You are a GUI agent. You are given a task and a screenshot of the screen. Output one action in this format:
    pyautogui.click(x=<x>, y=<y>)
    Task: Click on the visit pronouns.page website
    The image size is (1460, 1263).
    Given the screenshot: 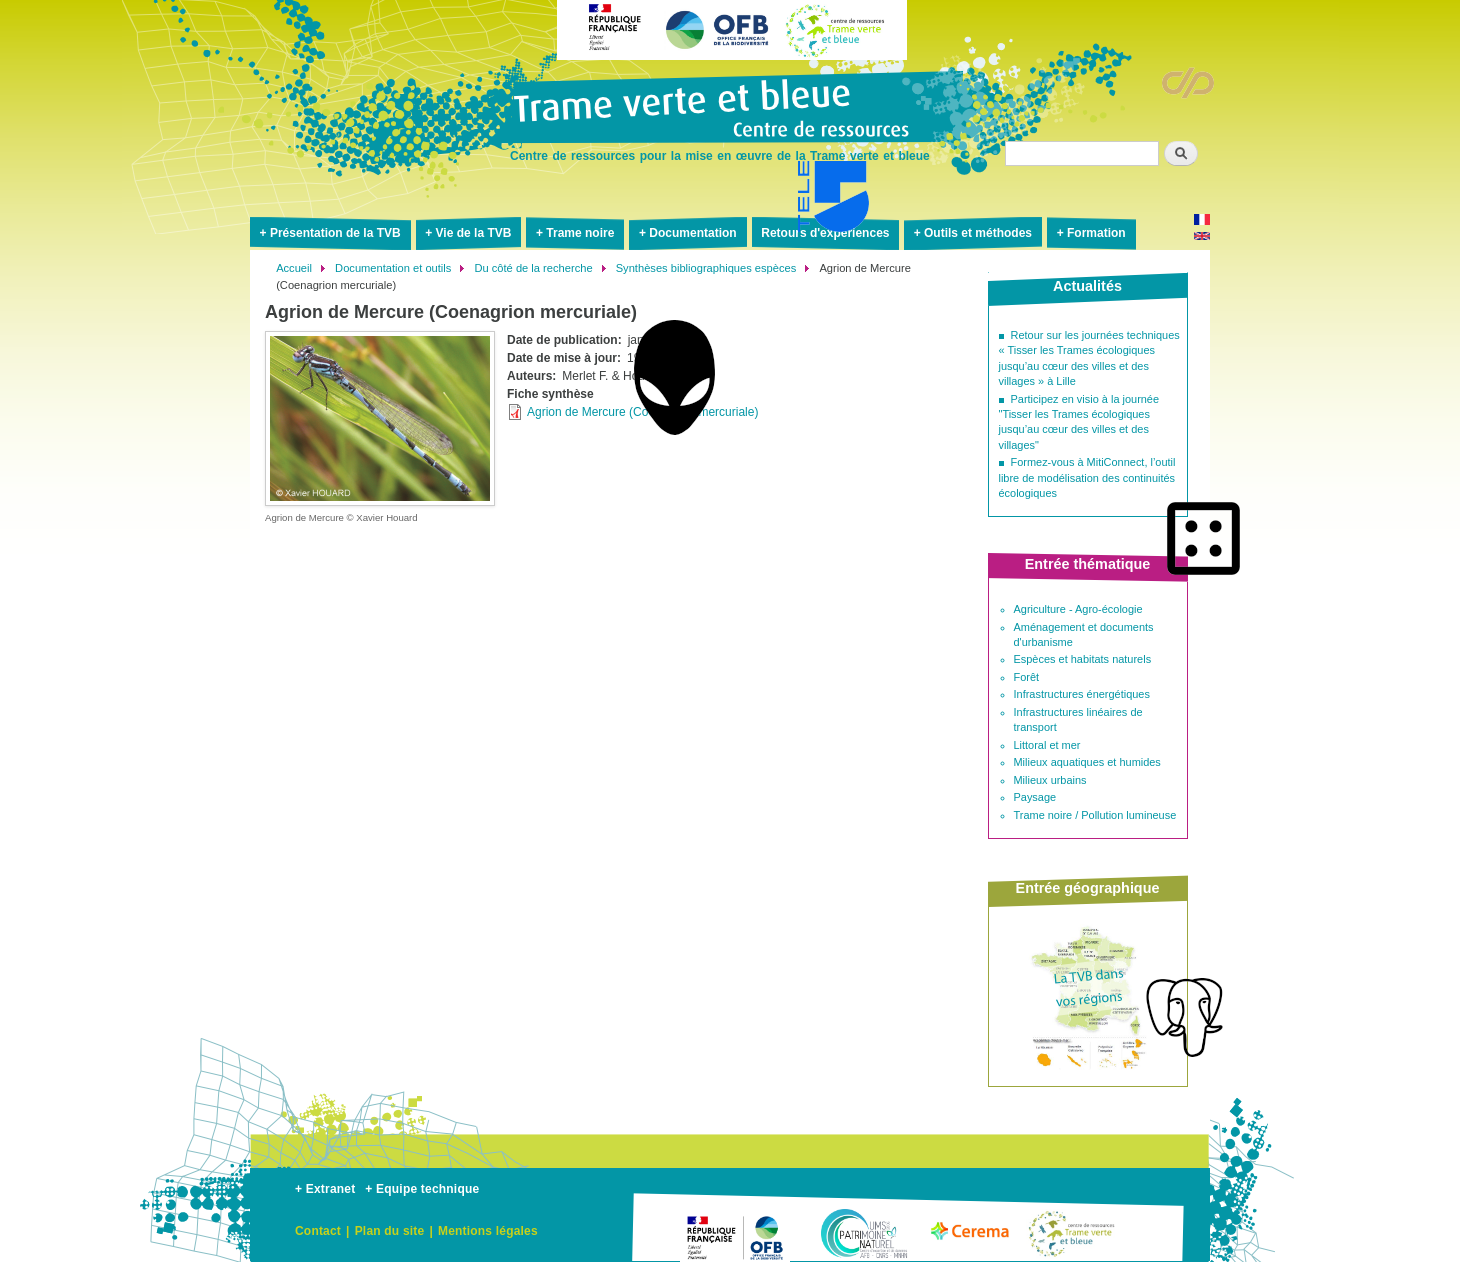 What is the action you would take?
    pyautogui.click(x=1188, y=83)
    